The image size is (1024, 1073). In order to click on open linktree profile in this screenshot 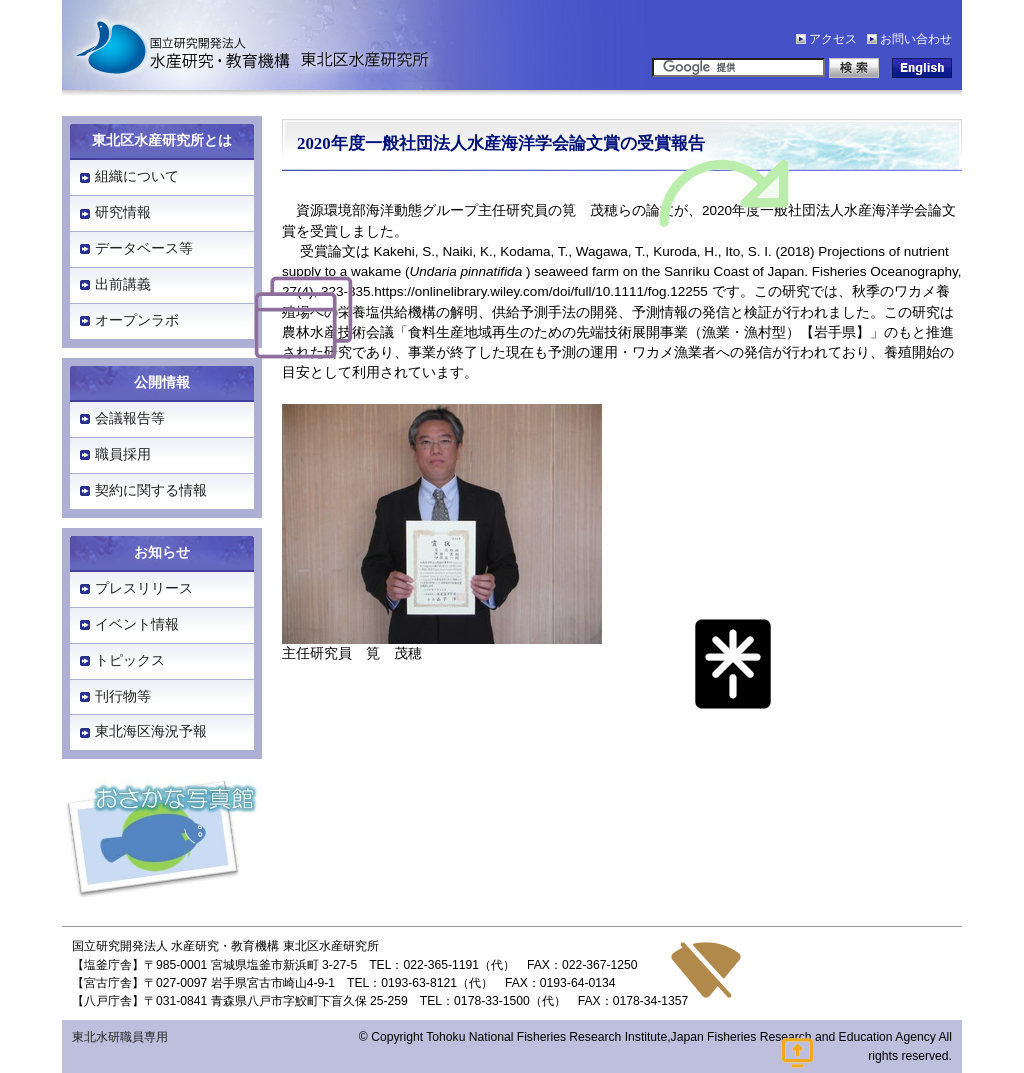, I will do `click(733, 664)`.